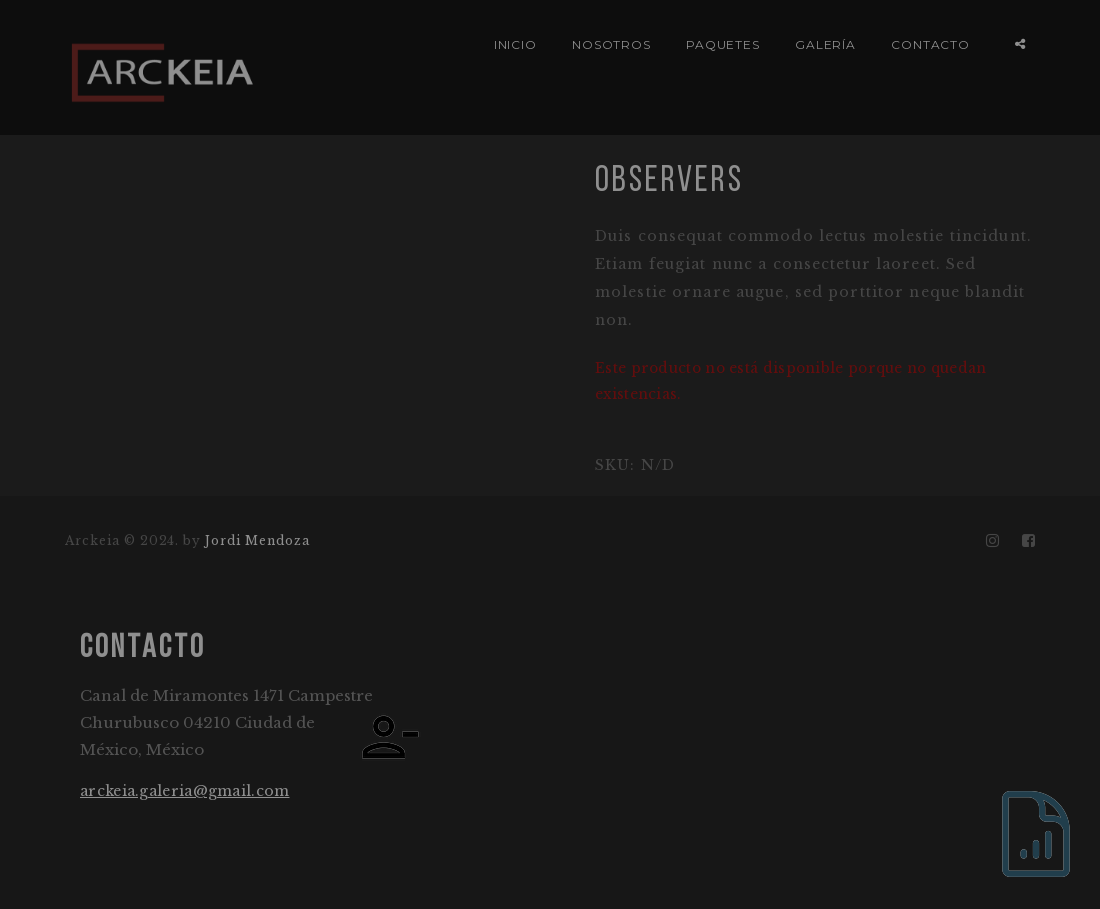 The width and height of the screenshot is (1100, 909). I want to click on view document analytics or statistics, so click(1036, 834).